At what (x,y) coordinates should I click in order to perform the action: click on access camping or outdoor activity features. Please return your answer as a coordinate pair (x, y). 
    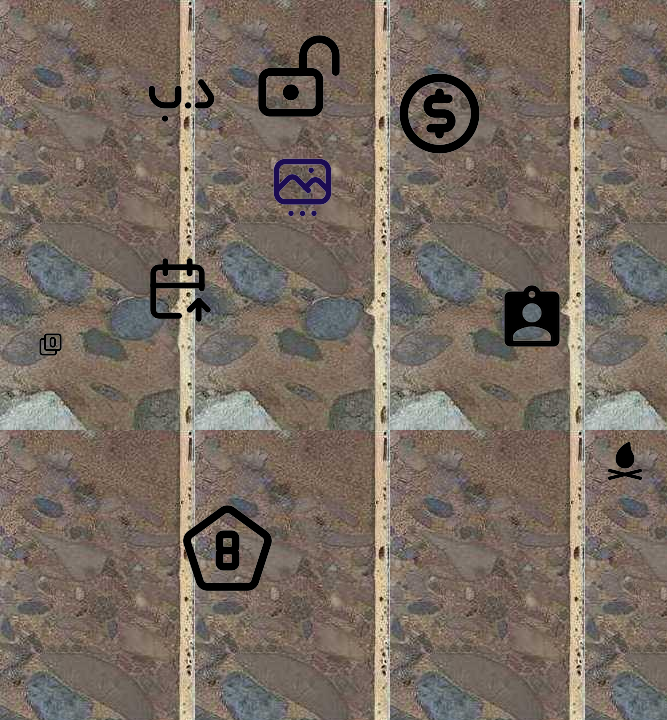
    Looking at the image, I should click on (625, 461).